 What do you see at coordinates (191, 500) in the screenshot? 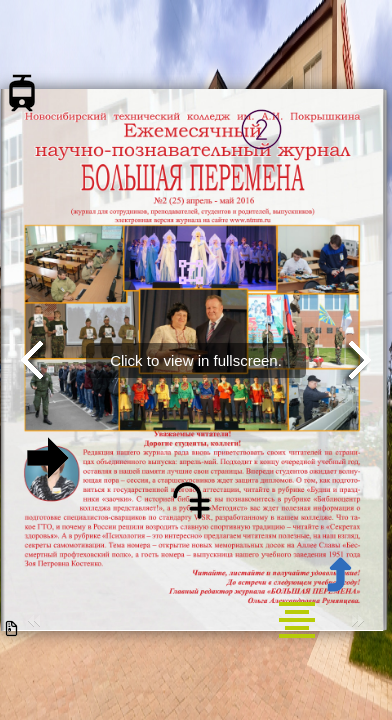
I see `represents Armenian dram currency` at bounding box center [191, 500].